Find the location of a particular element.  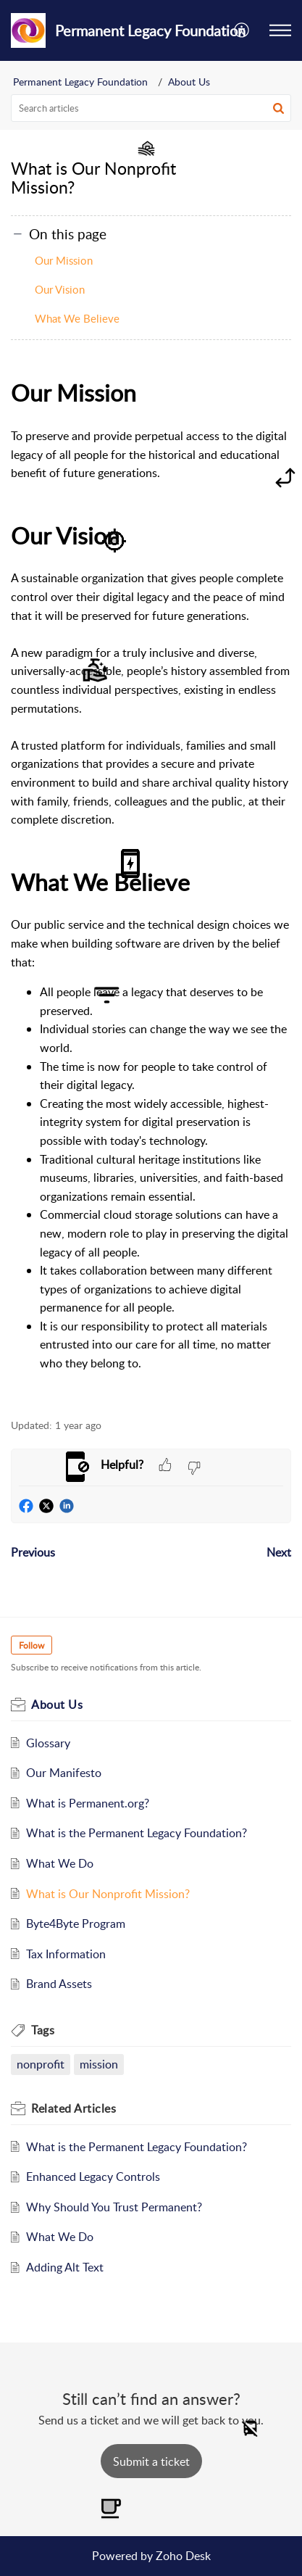

access farm or agricultural settings is located at coordinates (146, 149).